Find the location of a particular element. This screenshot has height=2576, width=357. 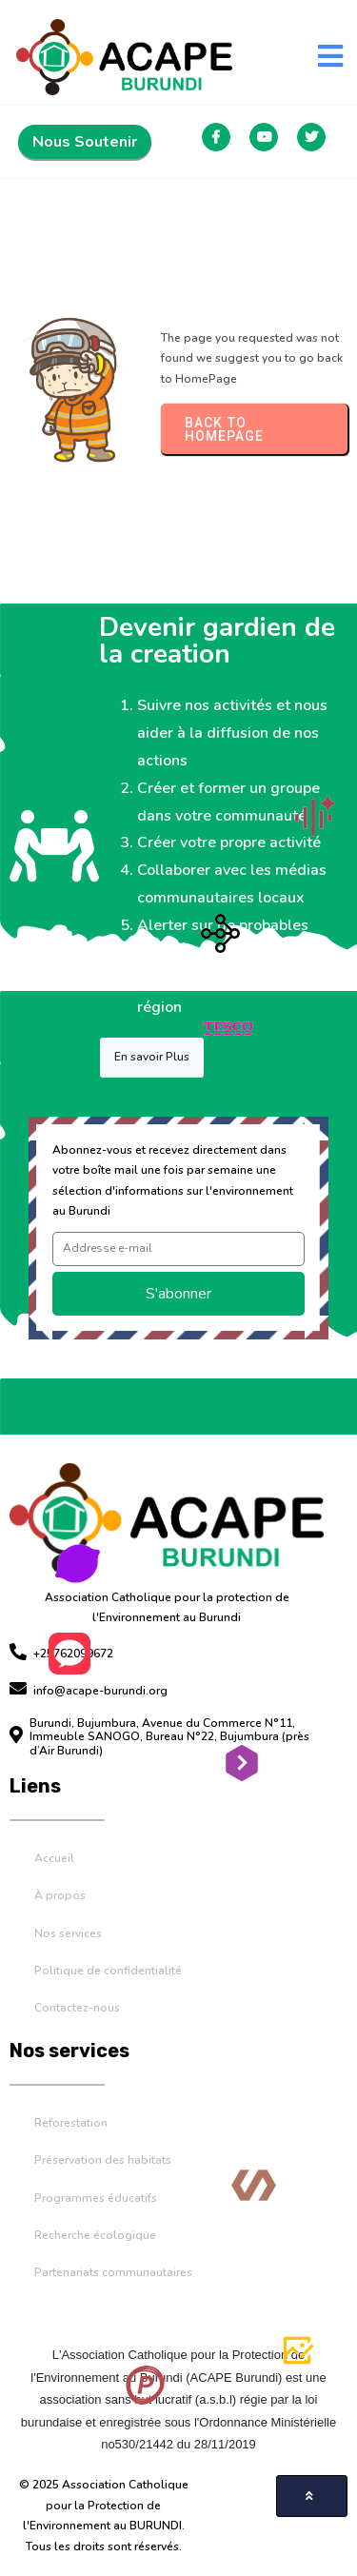

ray distributed computing framework logo is located at coordinates (220, 933).